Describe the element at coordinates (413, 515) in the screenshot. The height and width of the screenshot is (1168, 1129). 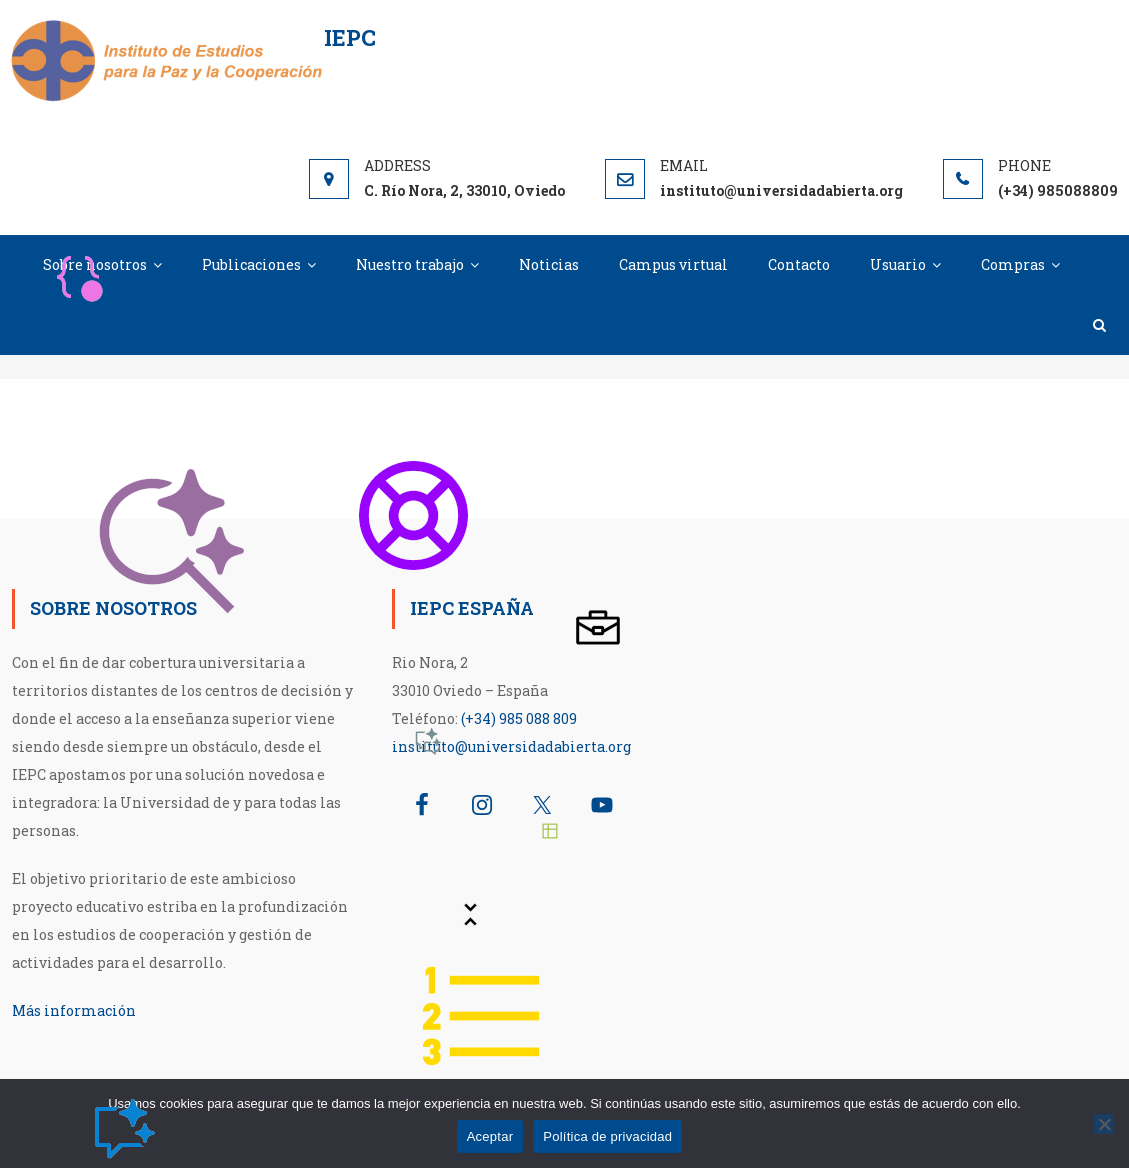
I see `access help or support` at that location.